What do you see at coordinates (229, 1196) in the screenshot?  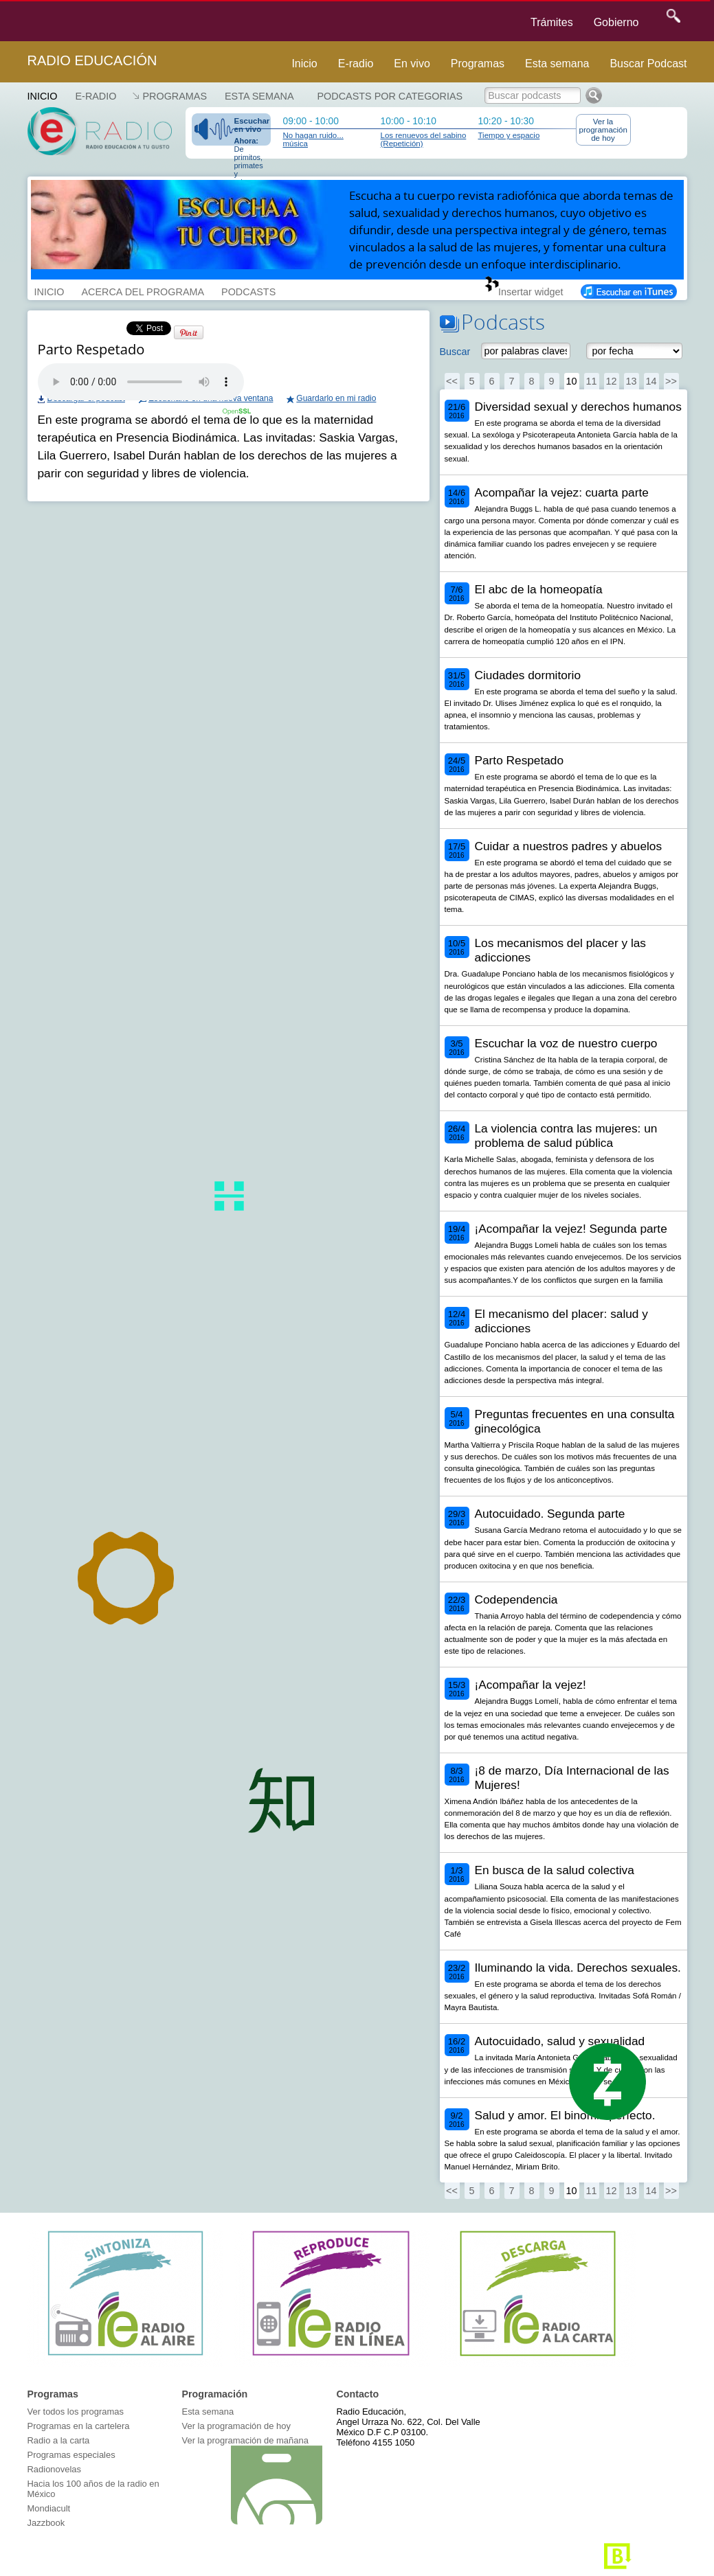 I see `scan a QR code` at bounding box center [229, 1196].